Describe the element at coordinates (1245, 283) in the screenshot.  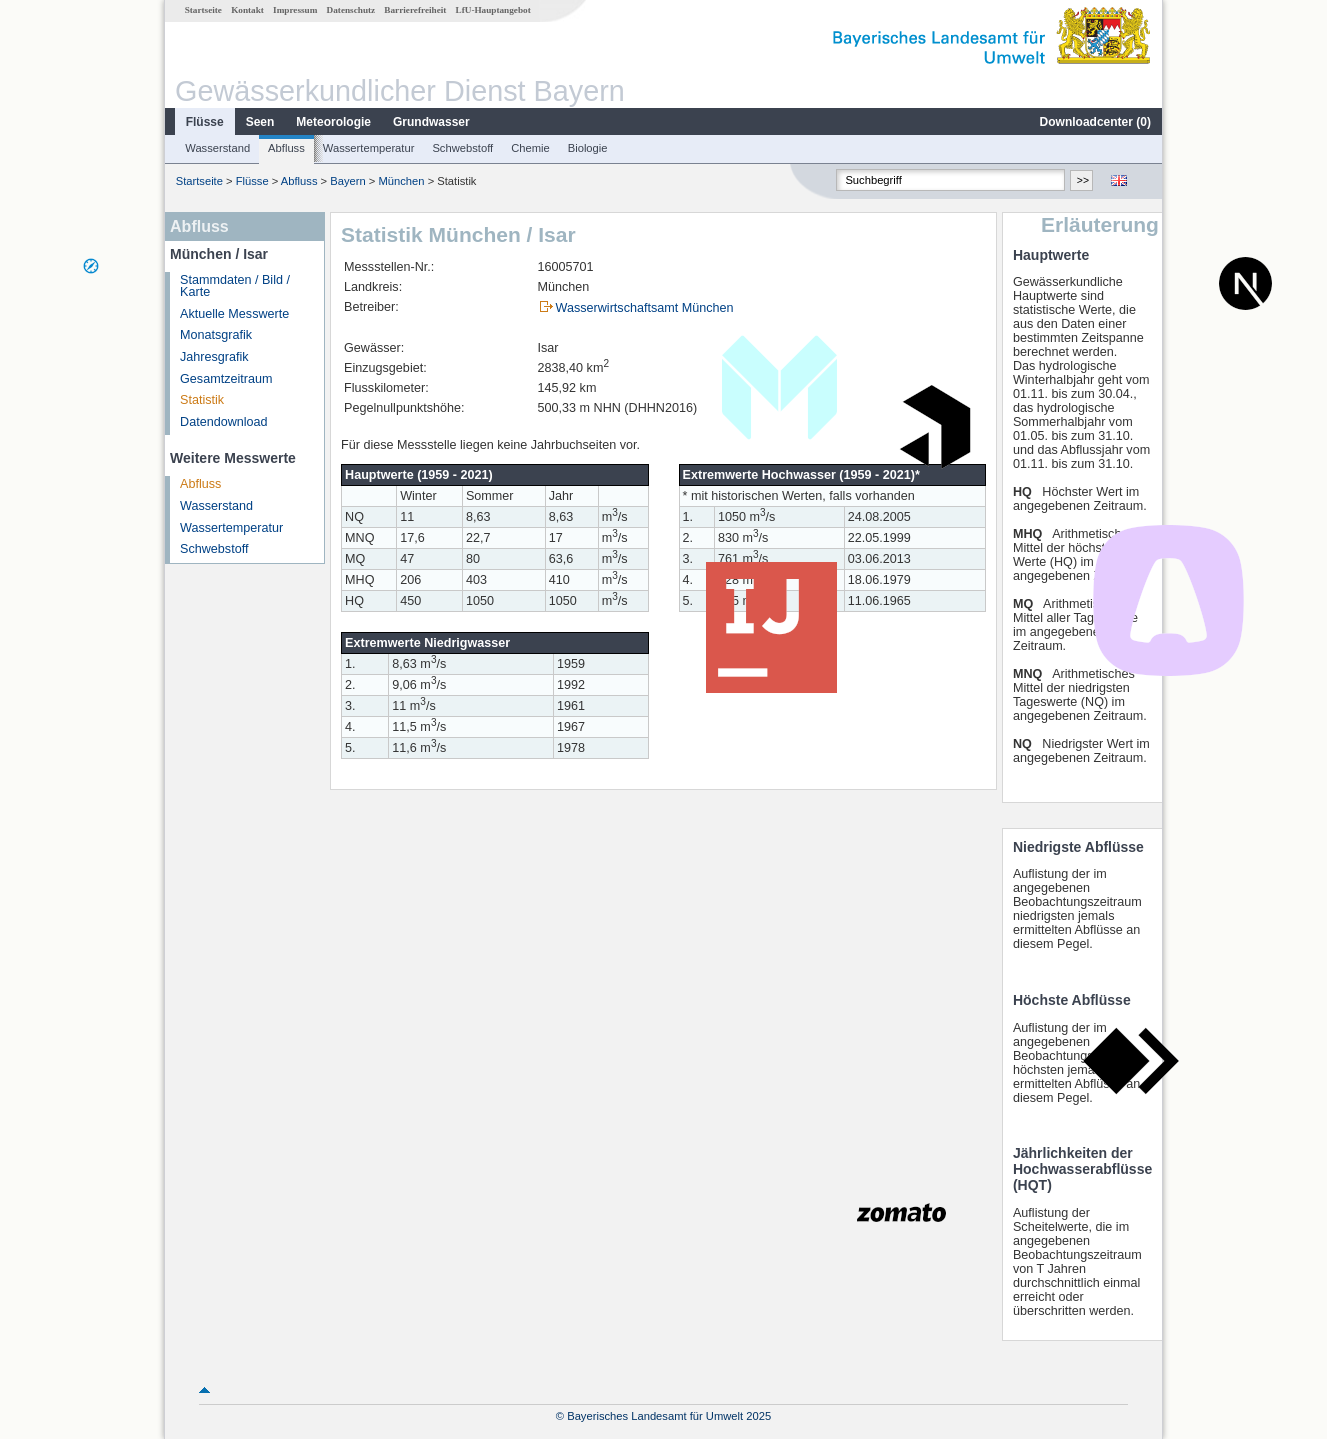
I see `Next.js framework logo` at that location.